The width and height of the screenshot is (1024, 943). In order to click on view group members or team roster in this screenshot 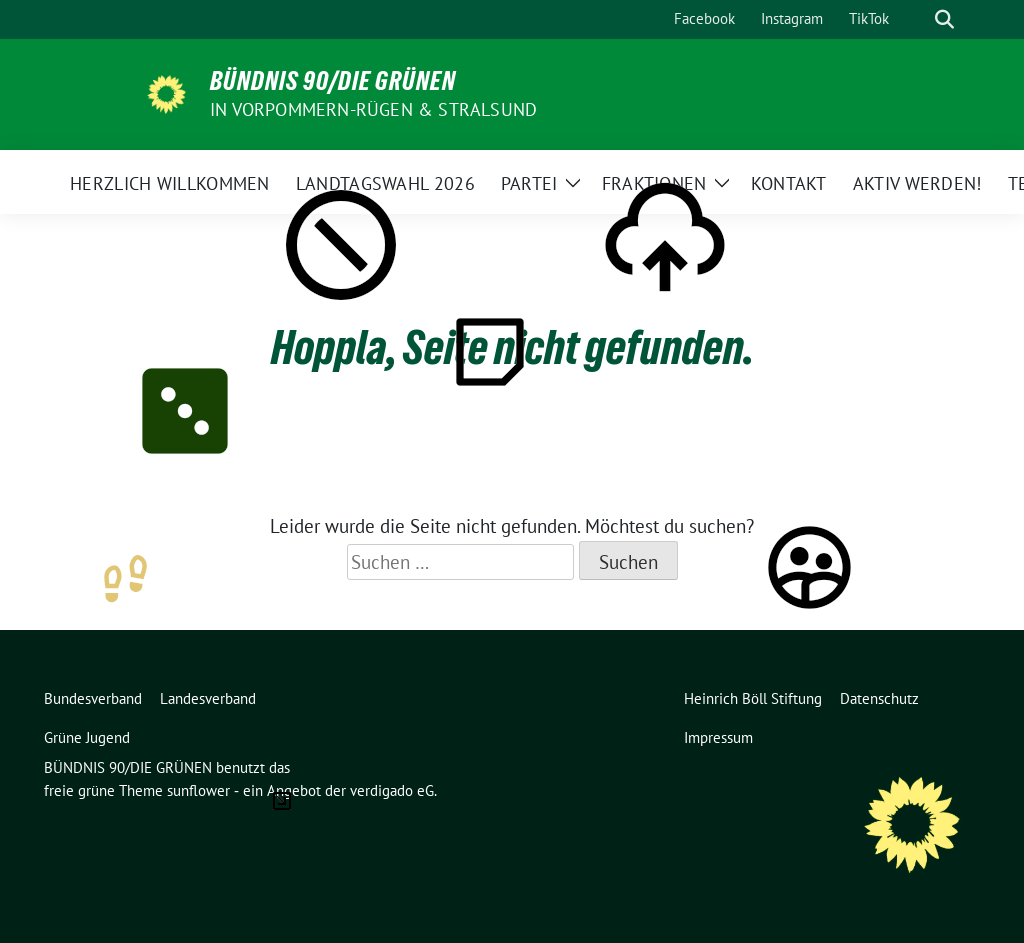, I will do `click(809, 567)`.